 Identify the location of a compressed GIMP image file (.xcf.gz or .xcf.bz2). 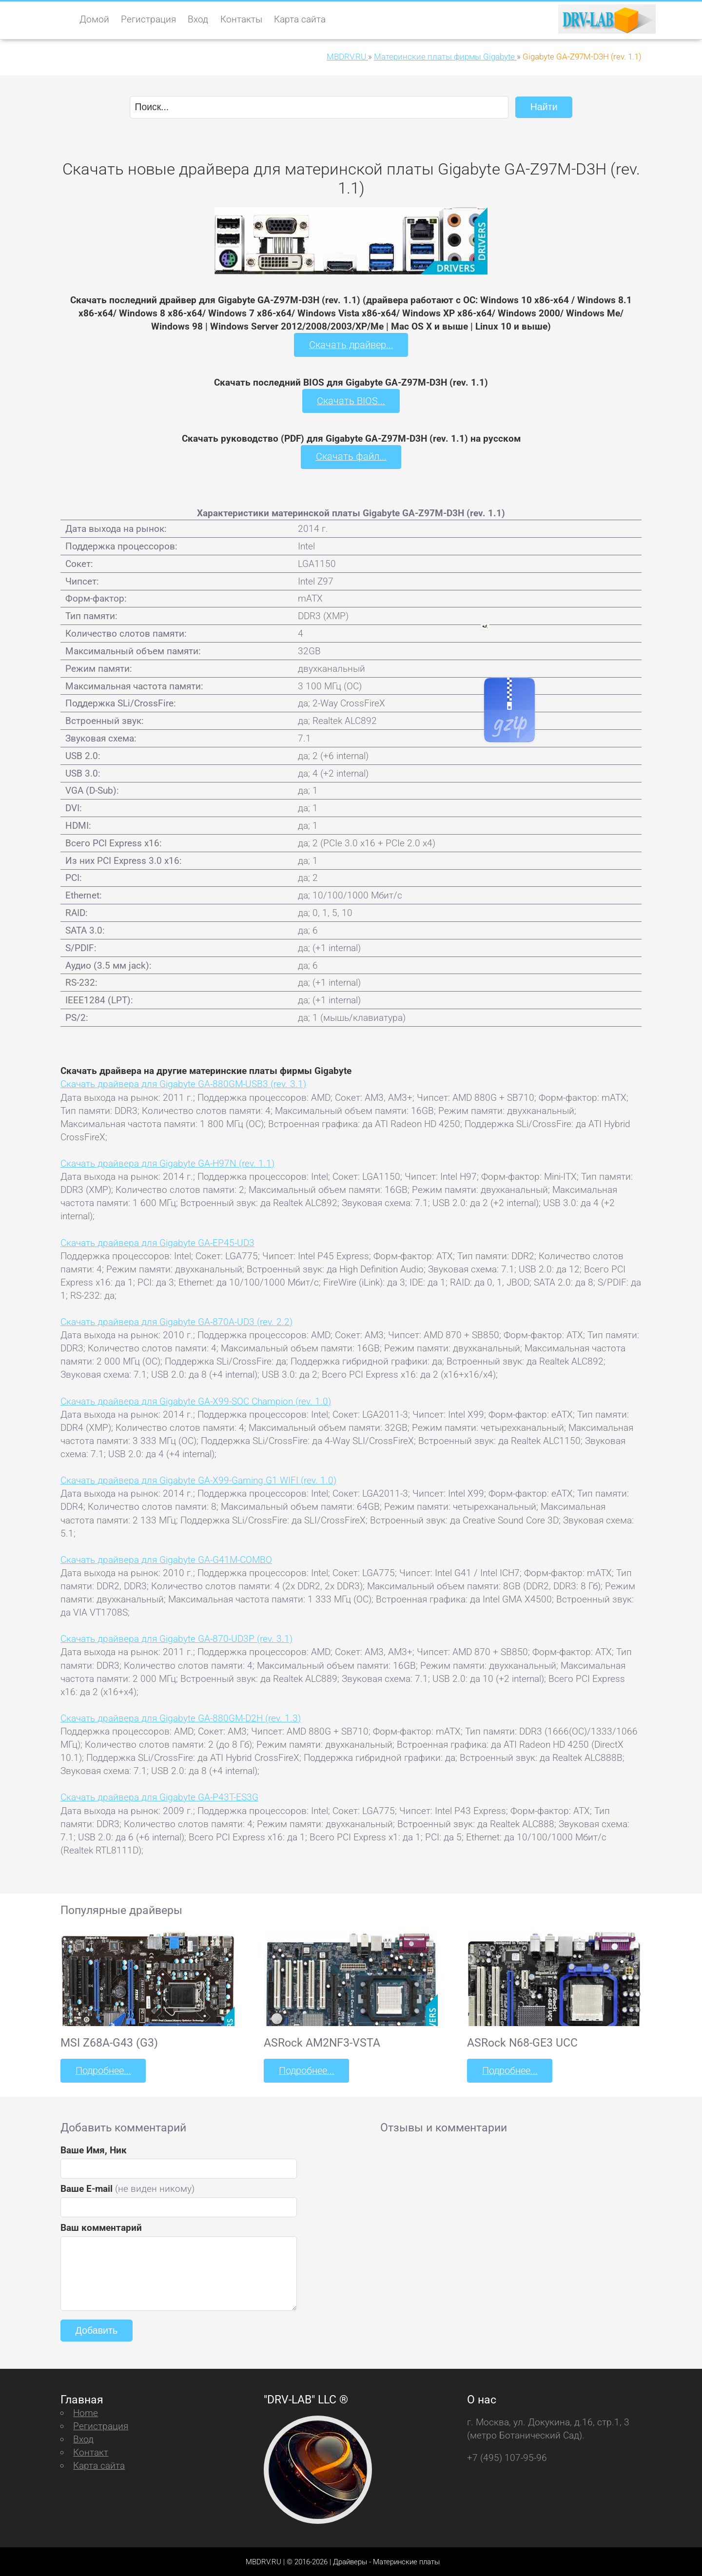
(485, 626).